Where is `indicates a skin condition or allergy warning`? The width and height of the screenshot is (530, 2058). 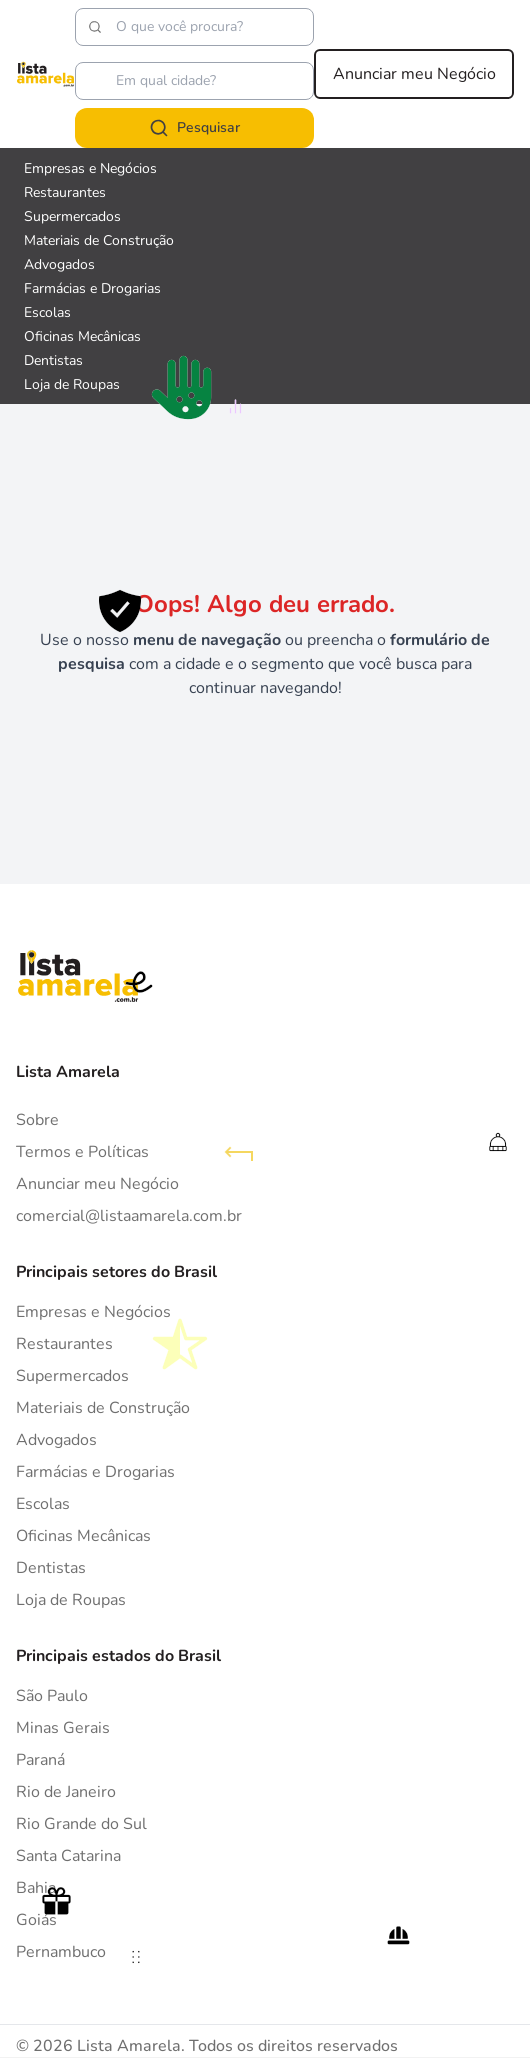
indicates a skin condition or allergy warning is located at coordinates (183, 387).